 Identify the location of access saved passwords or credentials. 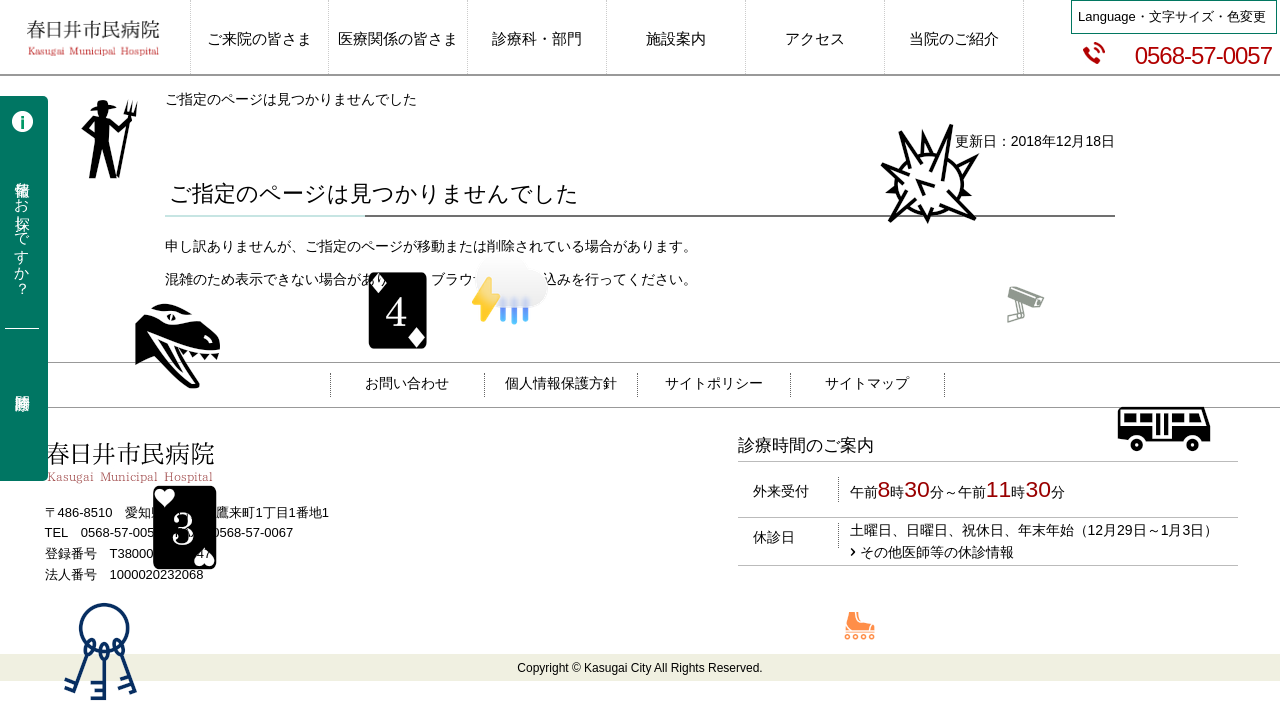
(100, 651).